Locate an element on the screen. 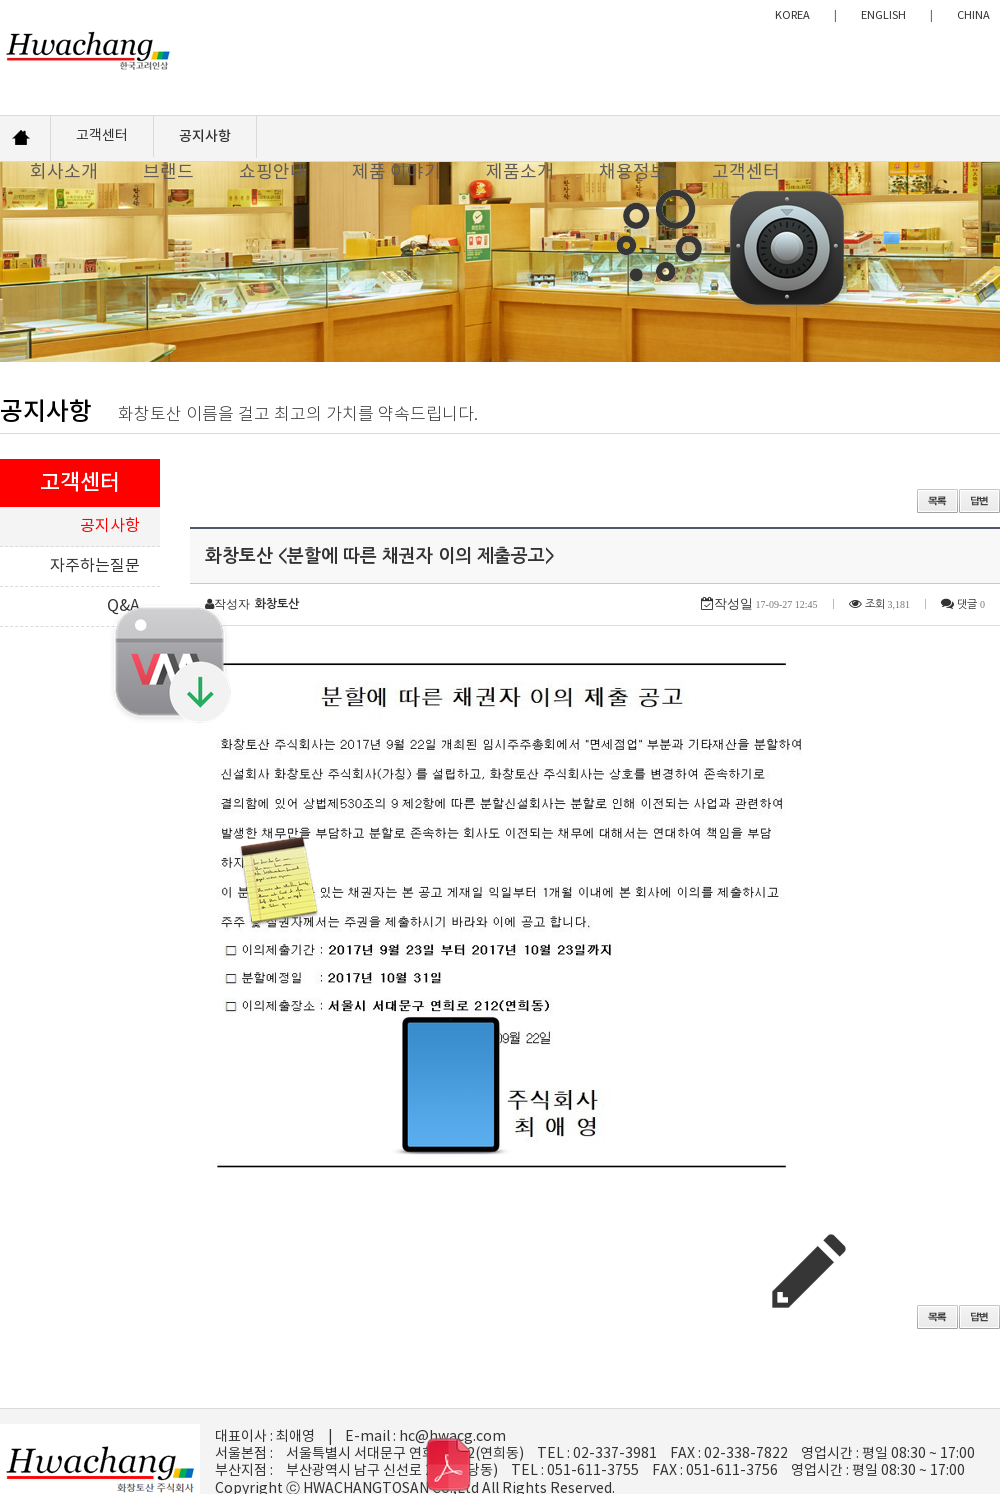 This screenshot has height=1494, width=1000. open folder containing email attachments is located at coordinates (891, 237).